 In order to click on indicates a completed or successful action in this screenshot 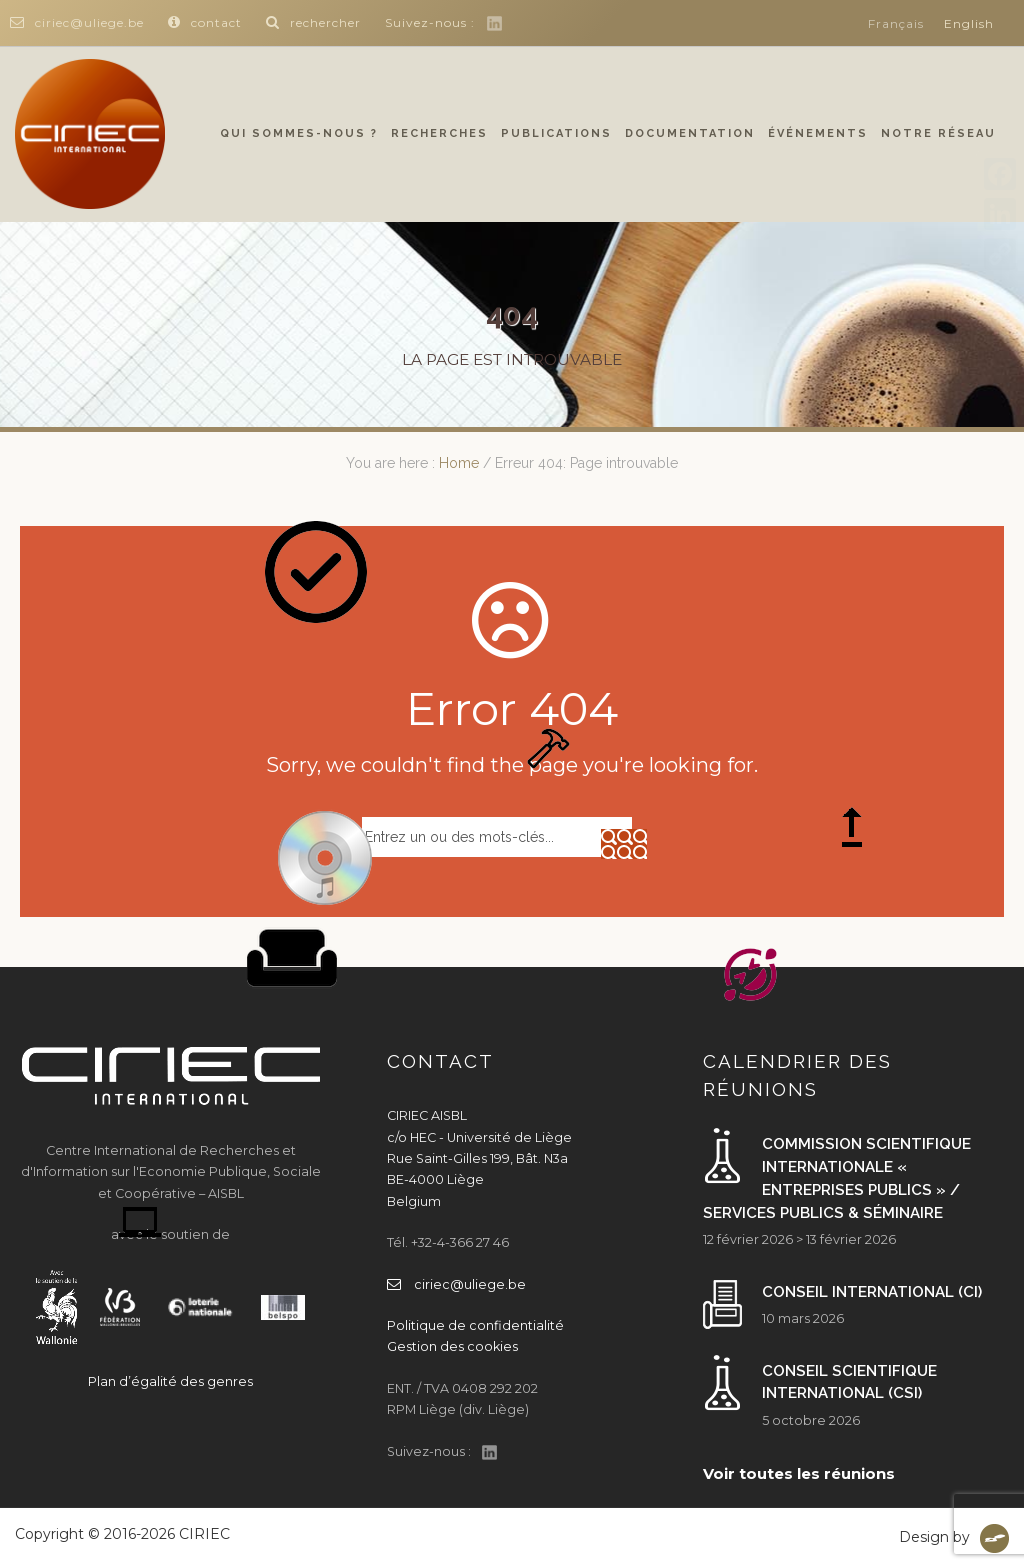, I will do `click(316, 572)`.